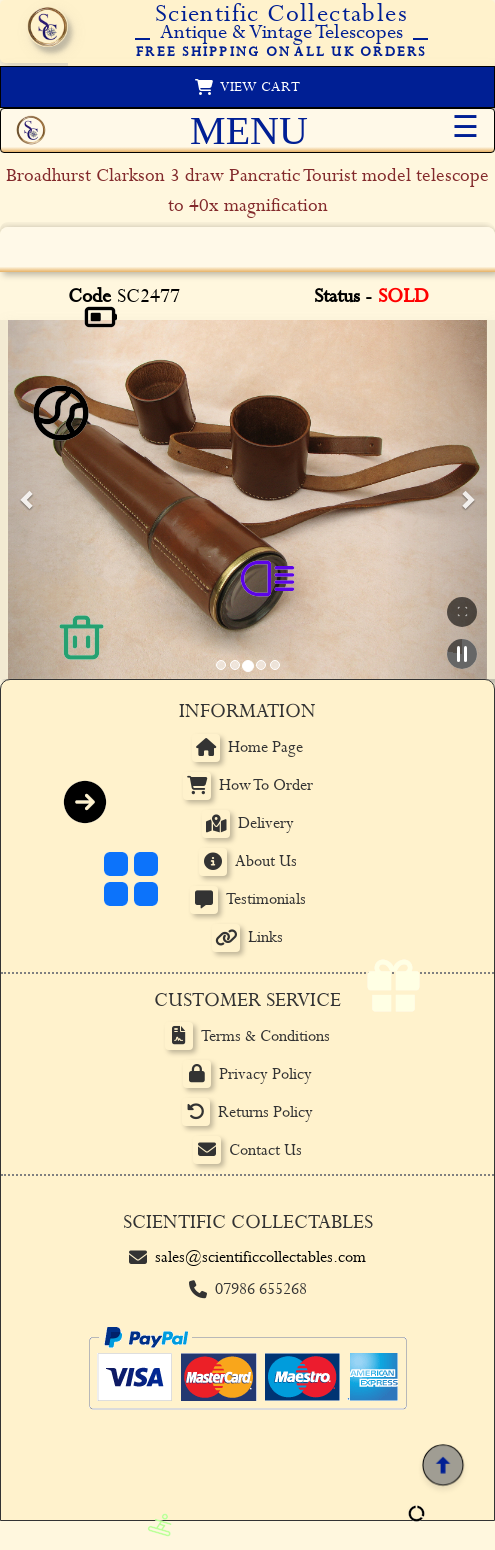 The height and width of the screenshot is (1550, 495). What do you see at coordinates (267, 578) in the screenshot?
I see `toggle vehicle headlights on/off` at bounding box center [267, 578].